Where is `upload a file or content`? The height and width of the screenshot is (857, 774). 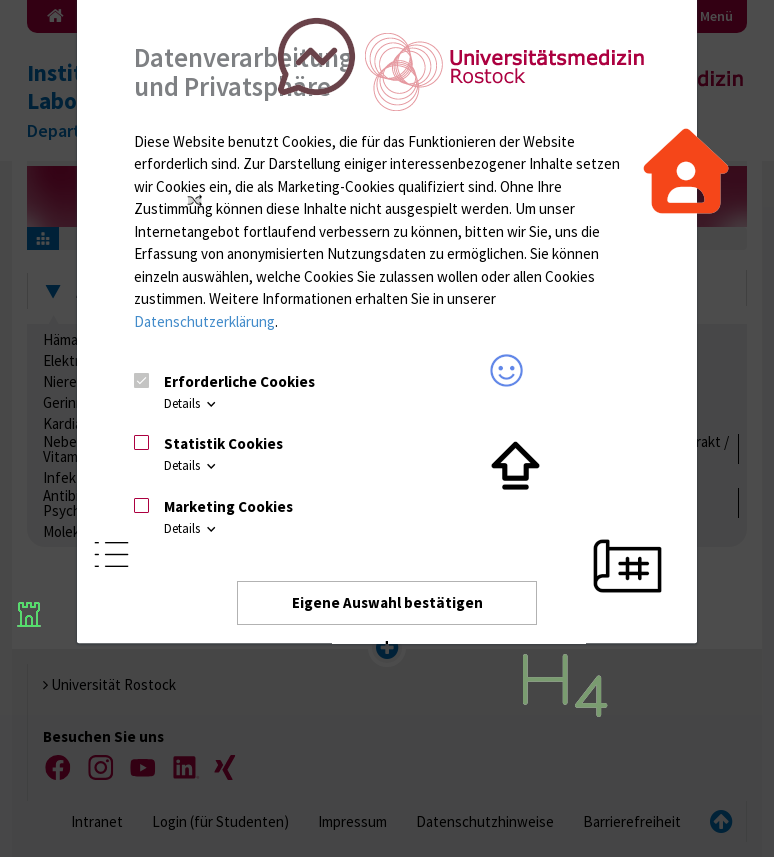 upload a file or content is located at coordinates (515, 467).